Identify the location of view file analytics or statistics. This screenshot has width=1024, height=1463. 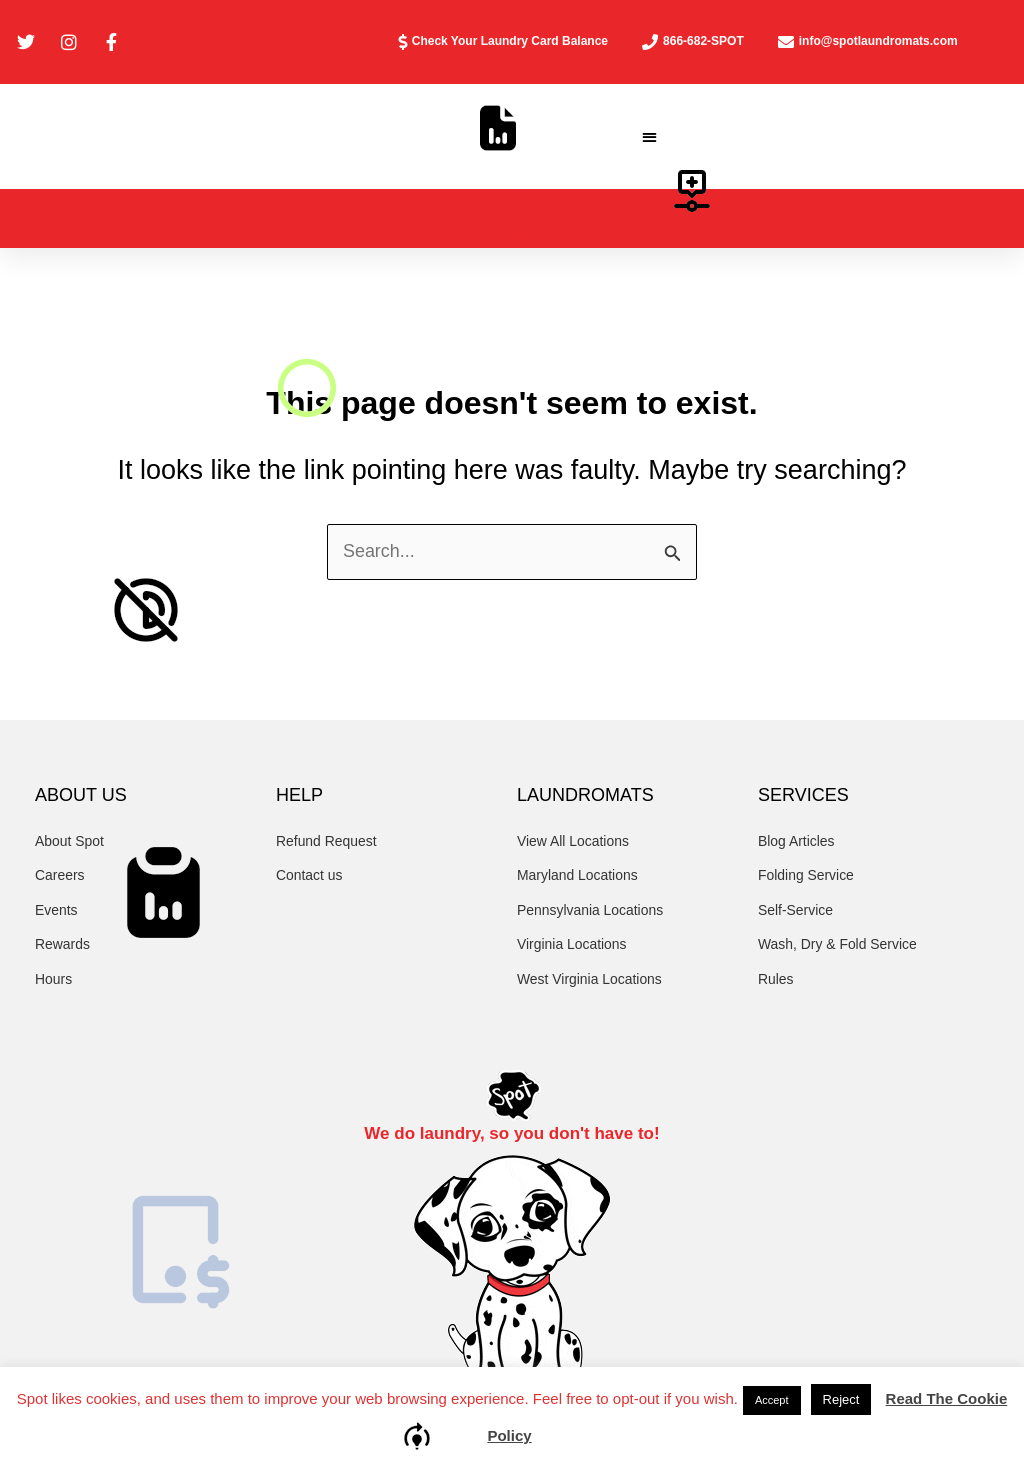
(498, 128).